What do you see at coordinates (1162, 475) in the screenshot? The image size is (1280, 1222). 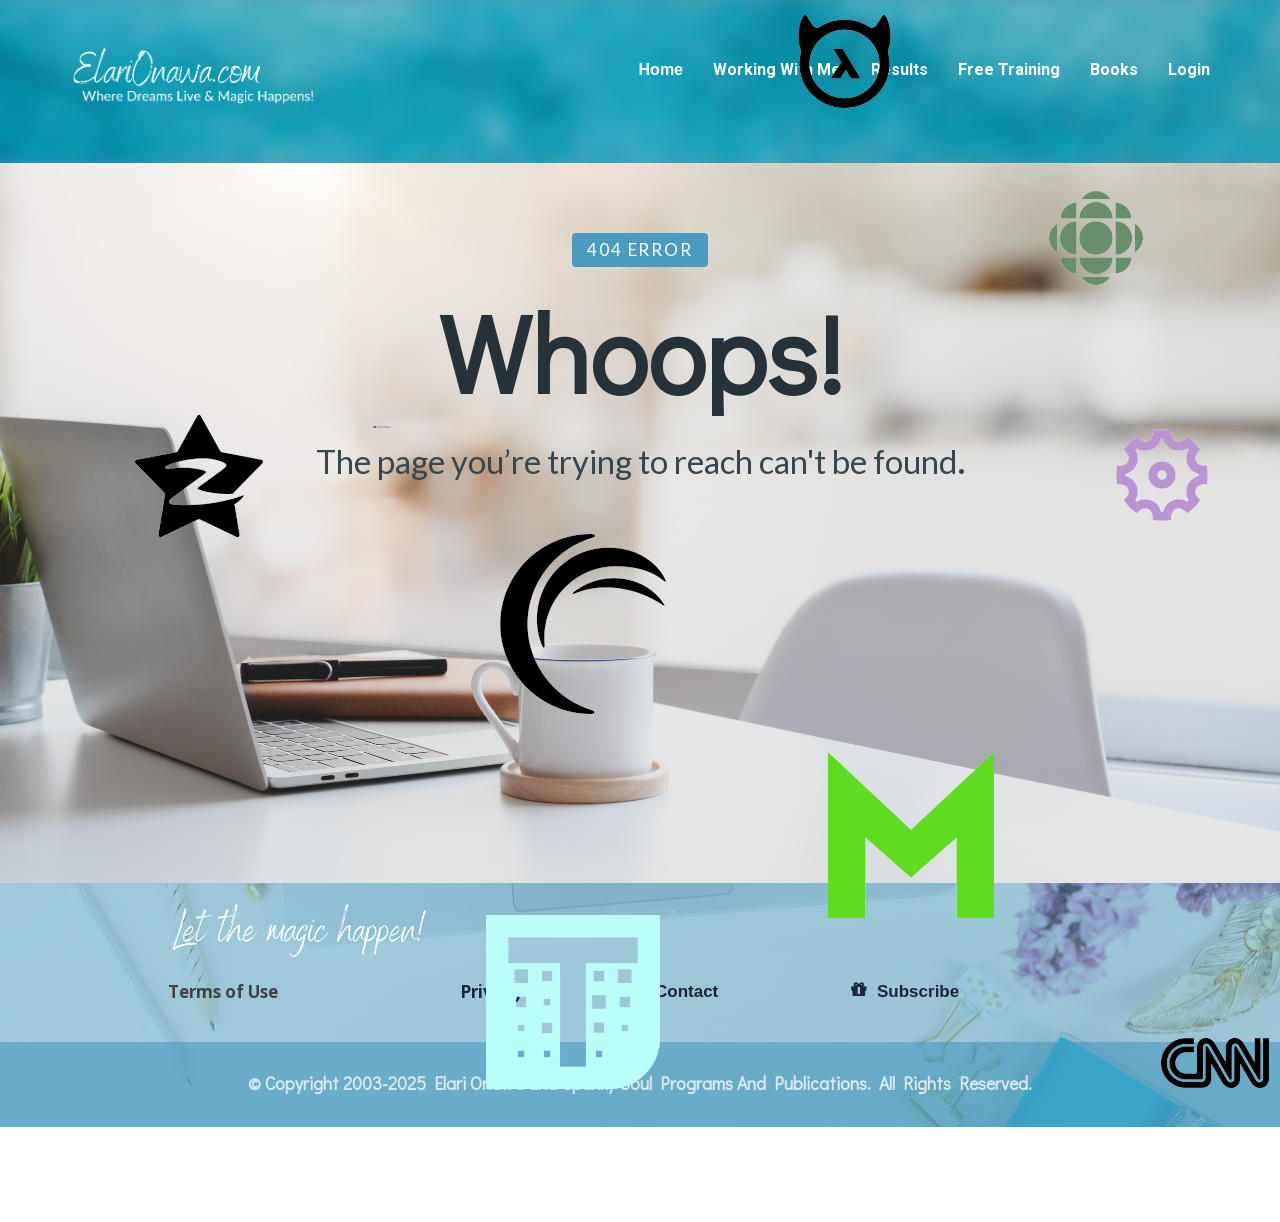 I see `access settings or preferences` at bounding box center [1162, 475].